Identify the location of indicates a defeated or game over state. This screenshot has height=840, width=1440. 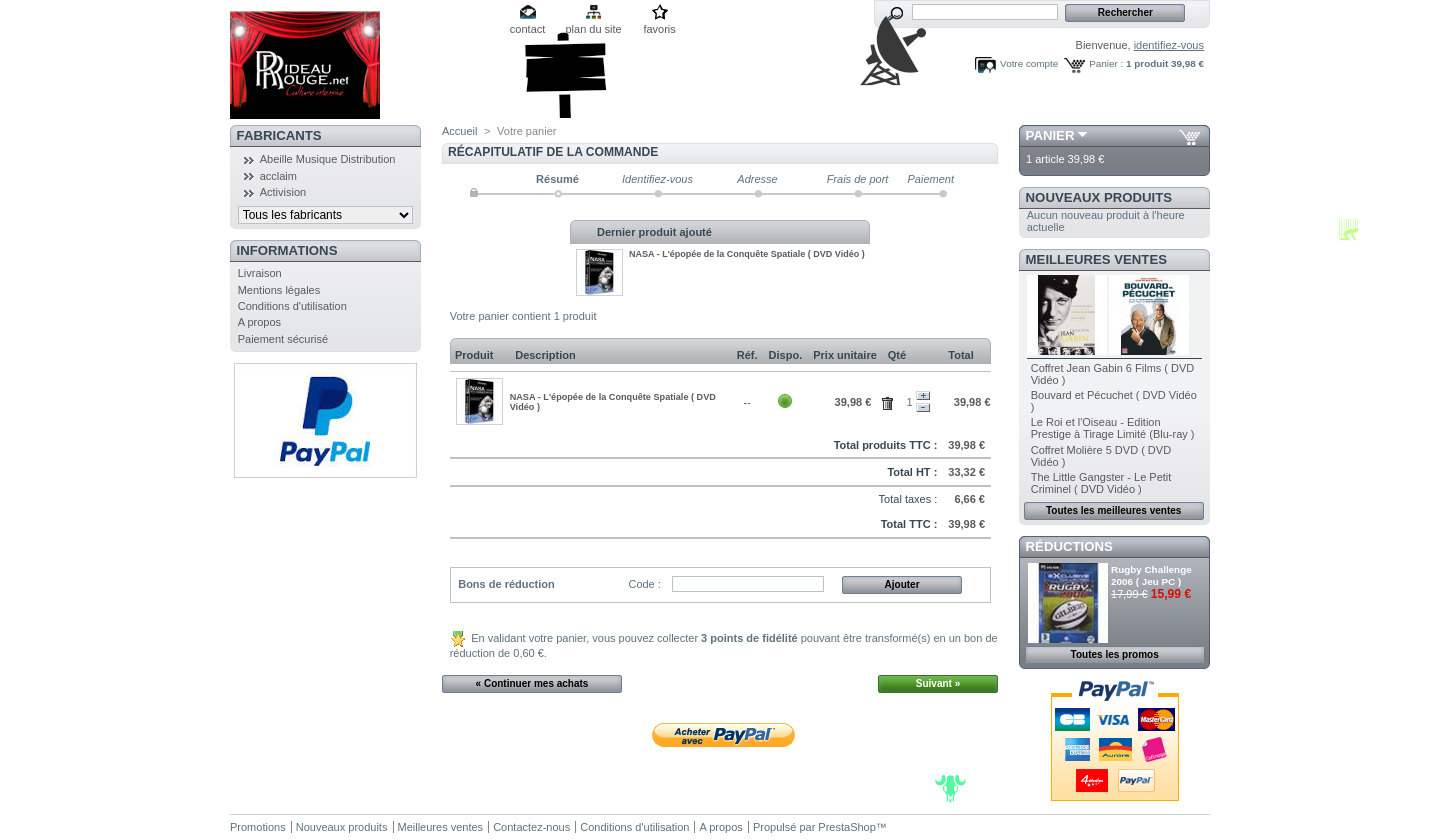
(1348, 229).